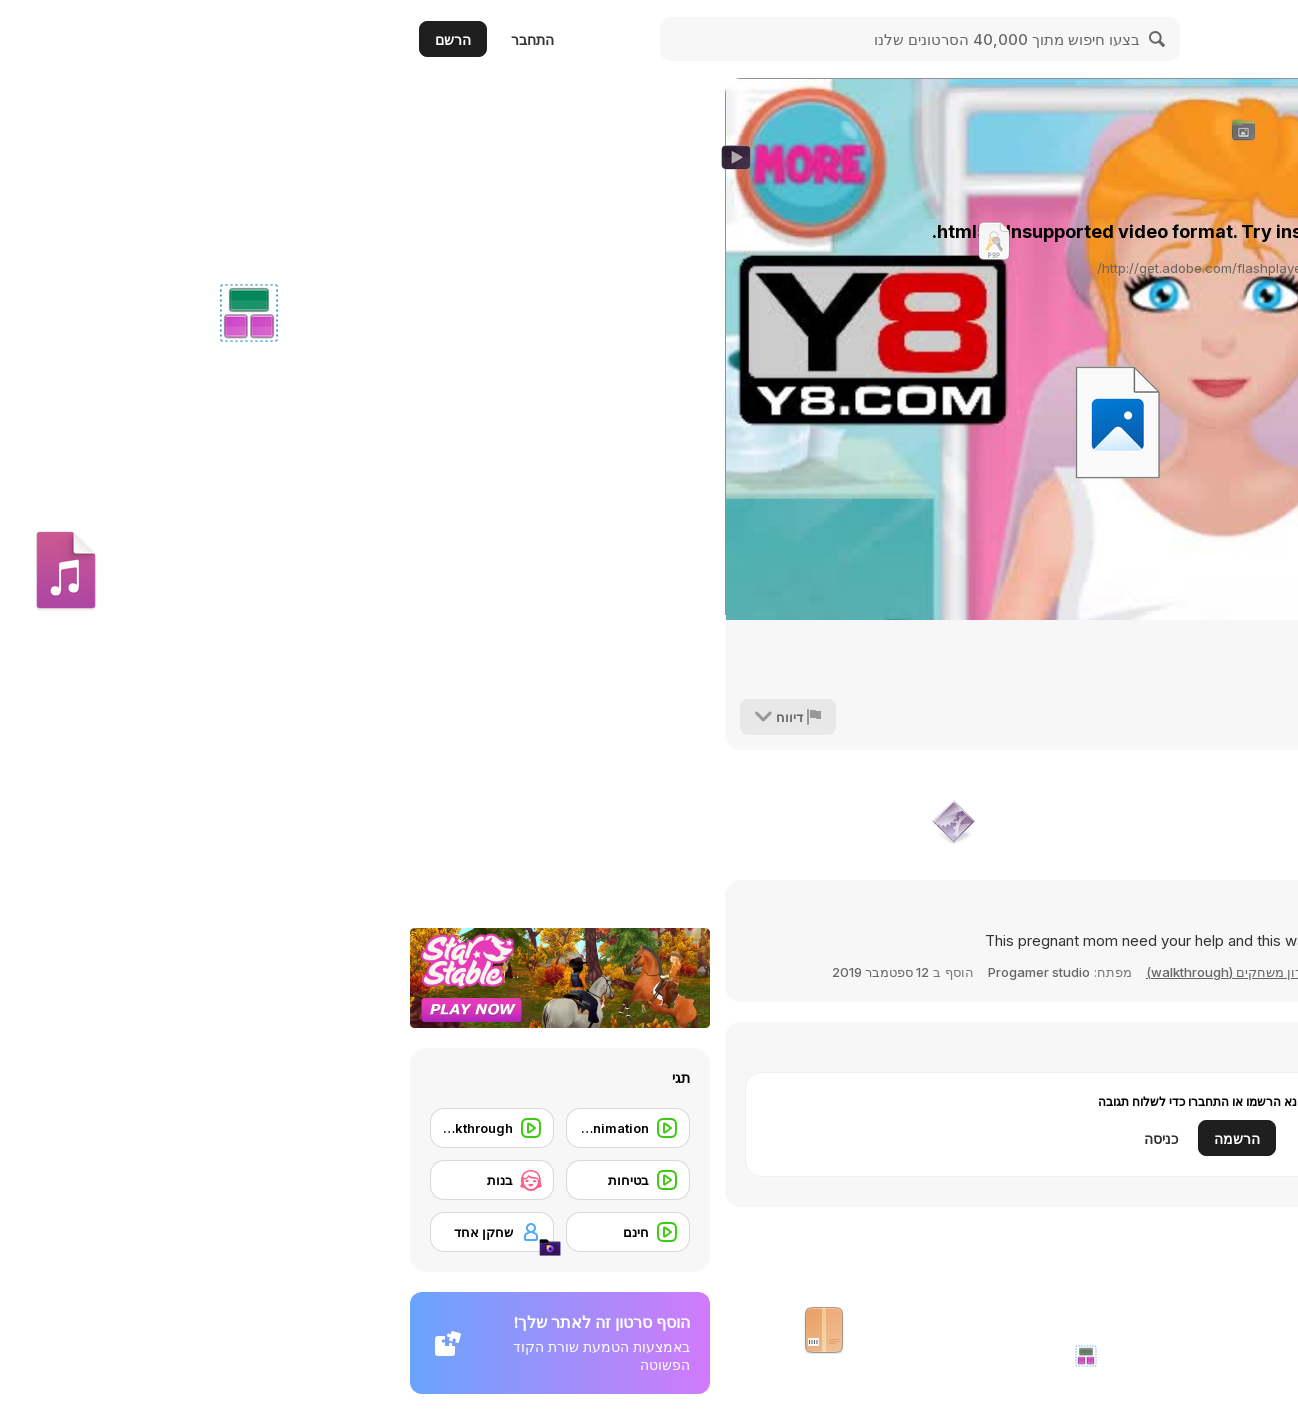 Image resolution: width=1298 pixels, height=1414 pixels. What do you see at coordinates (736, 156) in the screenshot?
I see `a video file type indicator` at bounding box center [736, 156].